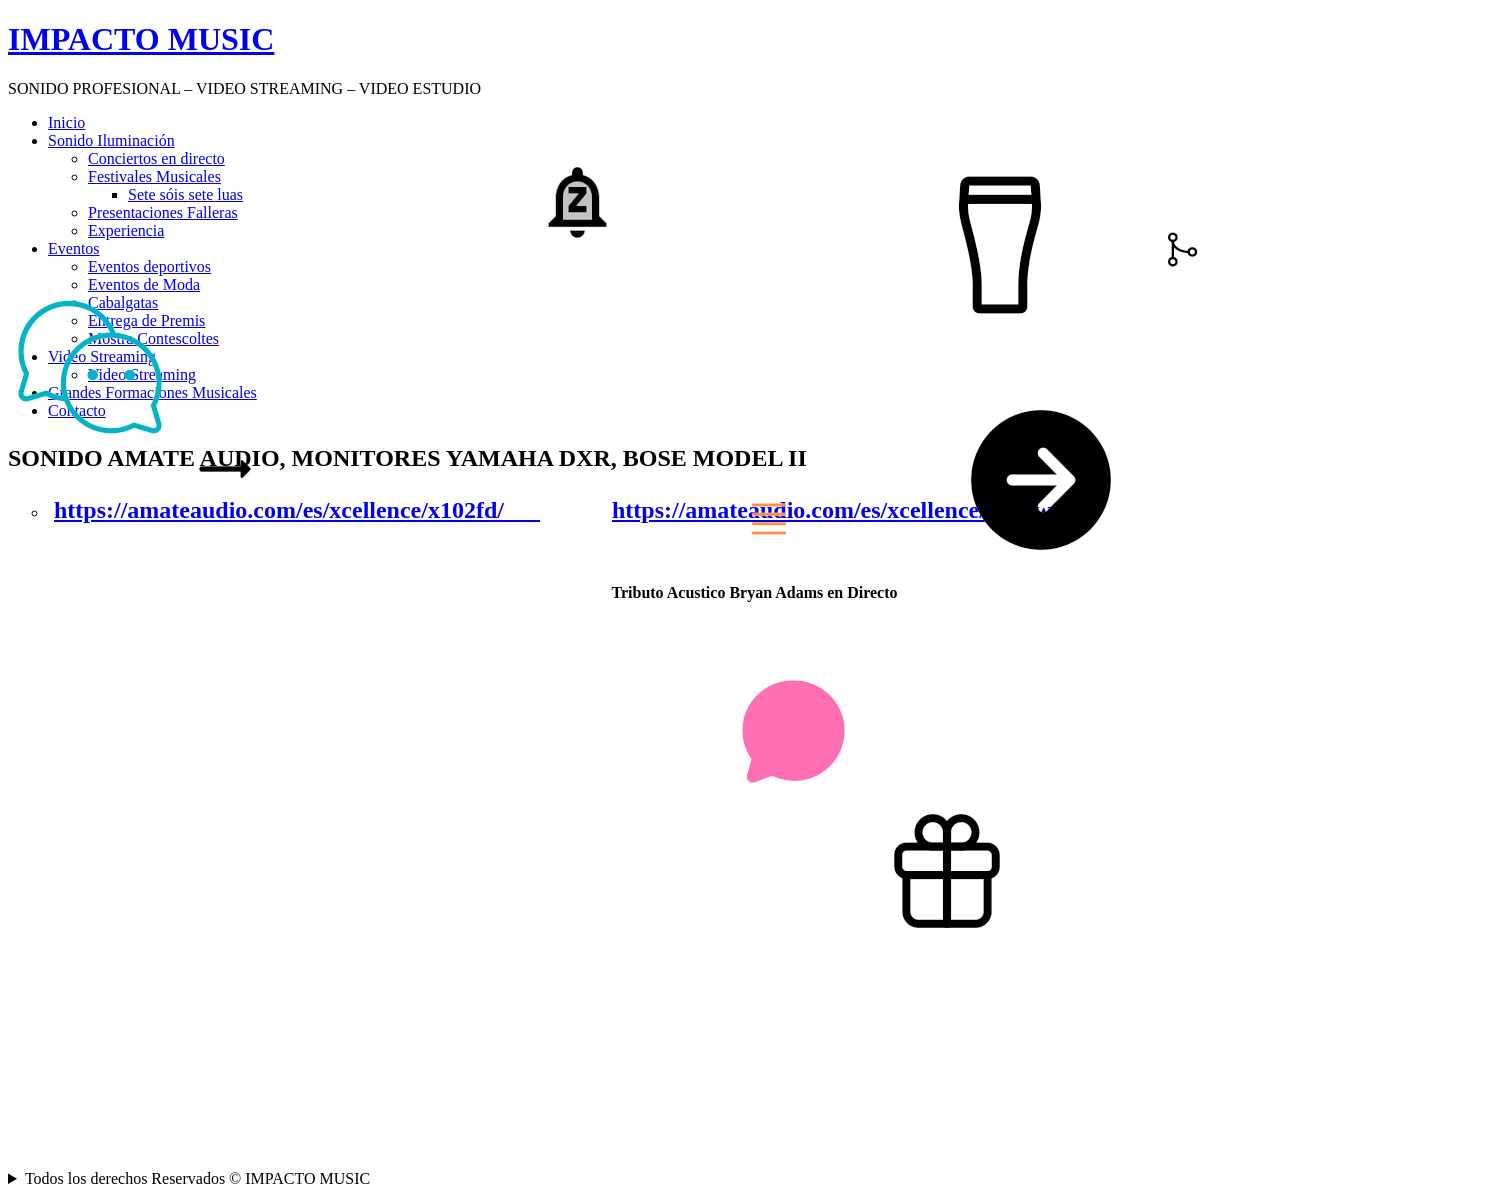  What do you see at coordinates (1041, 480) in the screenshot?
I see `proceed to the next step or screen` at bounding box center [1041, 480].